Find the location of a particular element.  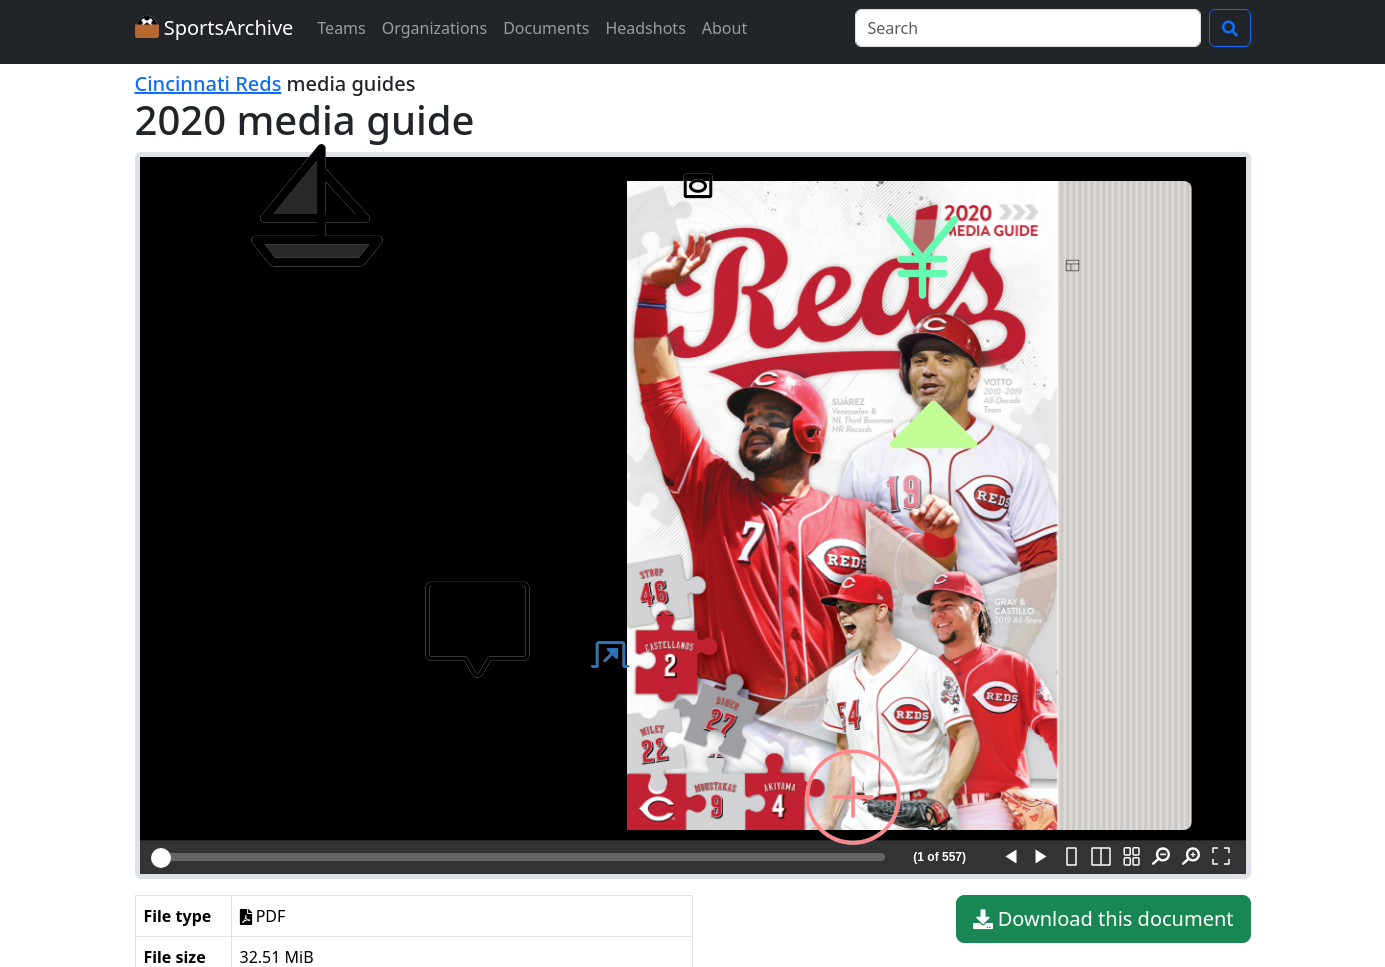

open chat or messaging is located at coordinates (477, 625).